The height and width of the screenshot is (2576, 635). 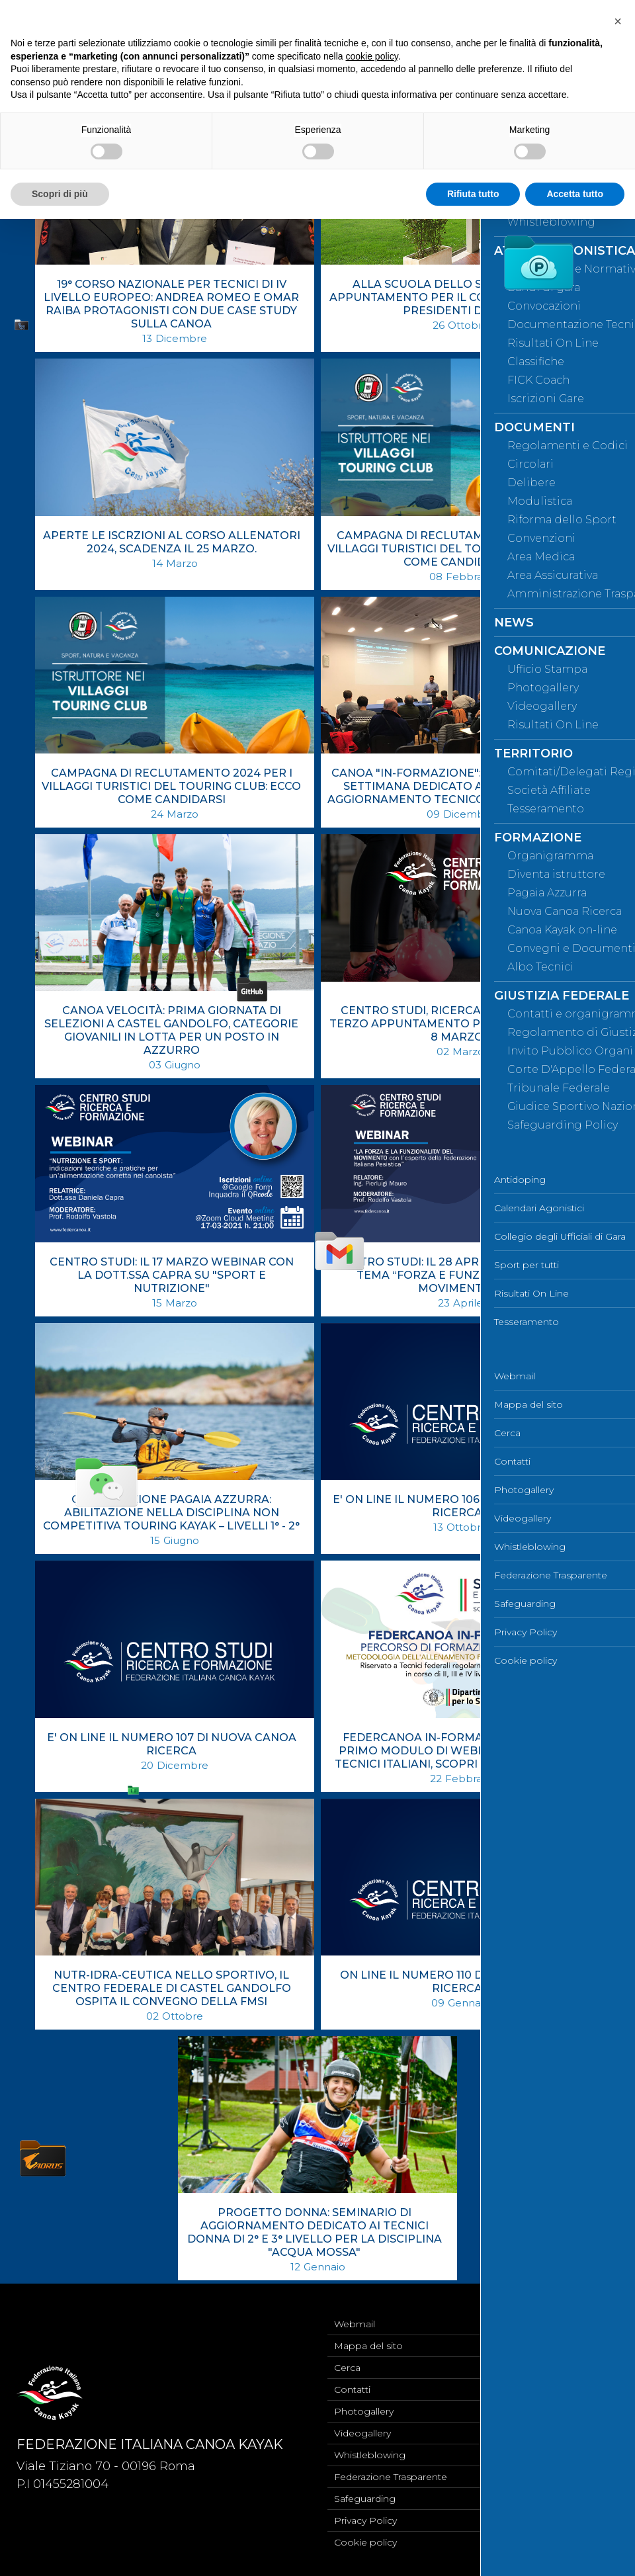 What do you see at coordinates (21, 325) in the screenshot?
I see `folder containing github actions workflows` at bounding box center [21, 325].